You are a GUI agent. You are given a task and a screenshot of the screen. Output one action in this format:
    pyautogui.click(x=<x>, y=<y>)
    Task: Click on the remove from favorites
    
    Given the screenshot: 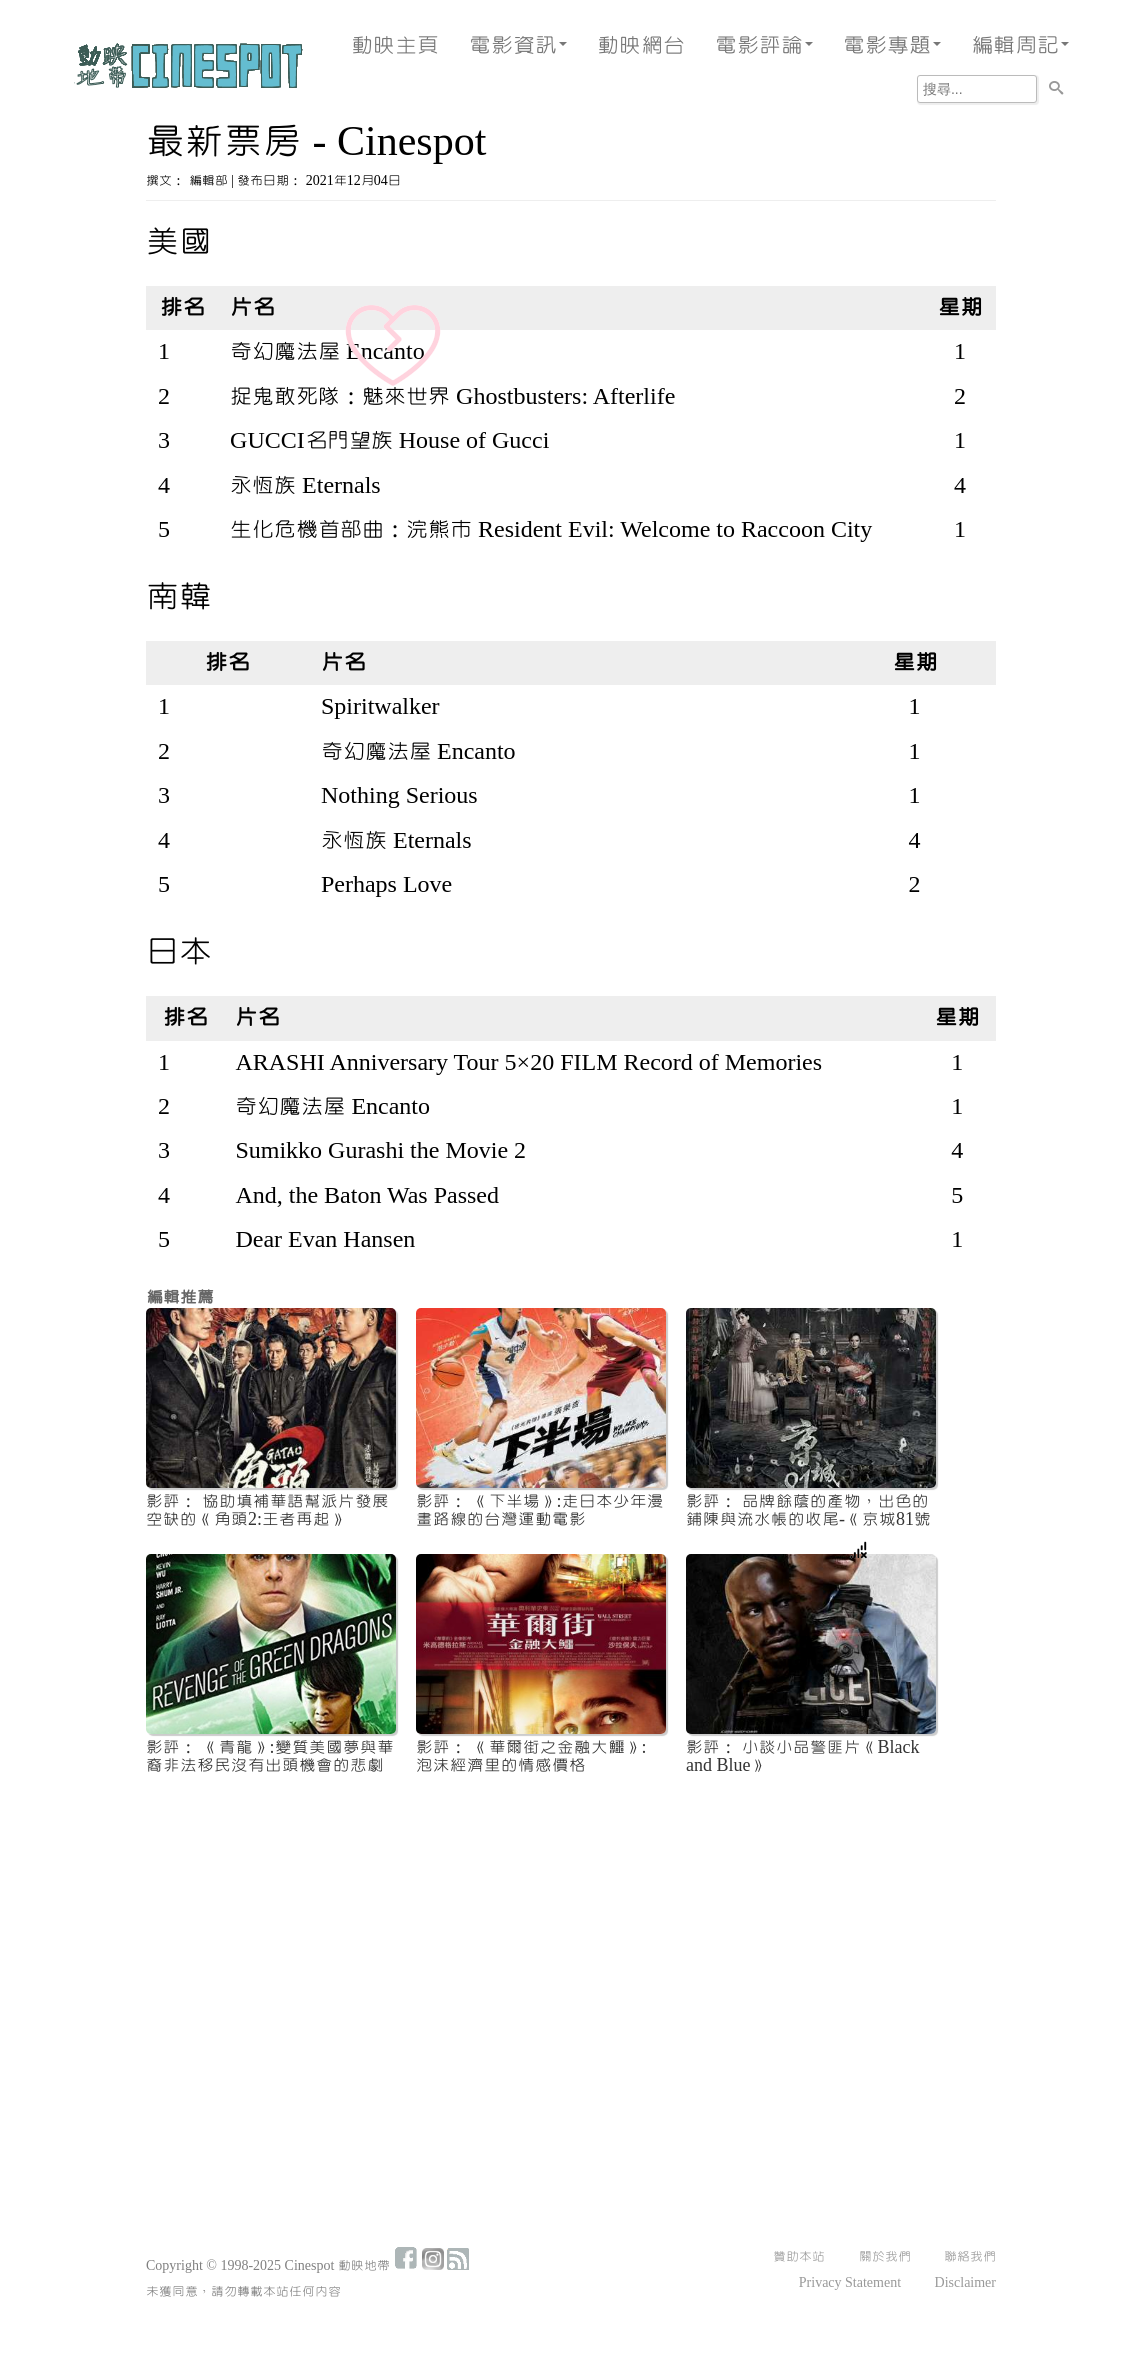 What is the action you would take?
    pyautogui.click(x=393, y=342)
    